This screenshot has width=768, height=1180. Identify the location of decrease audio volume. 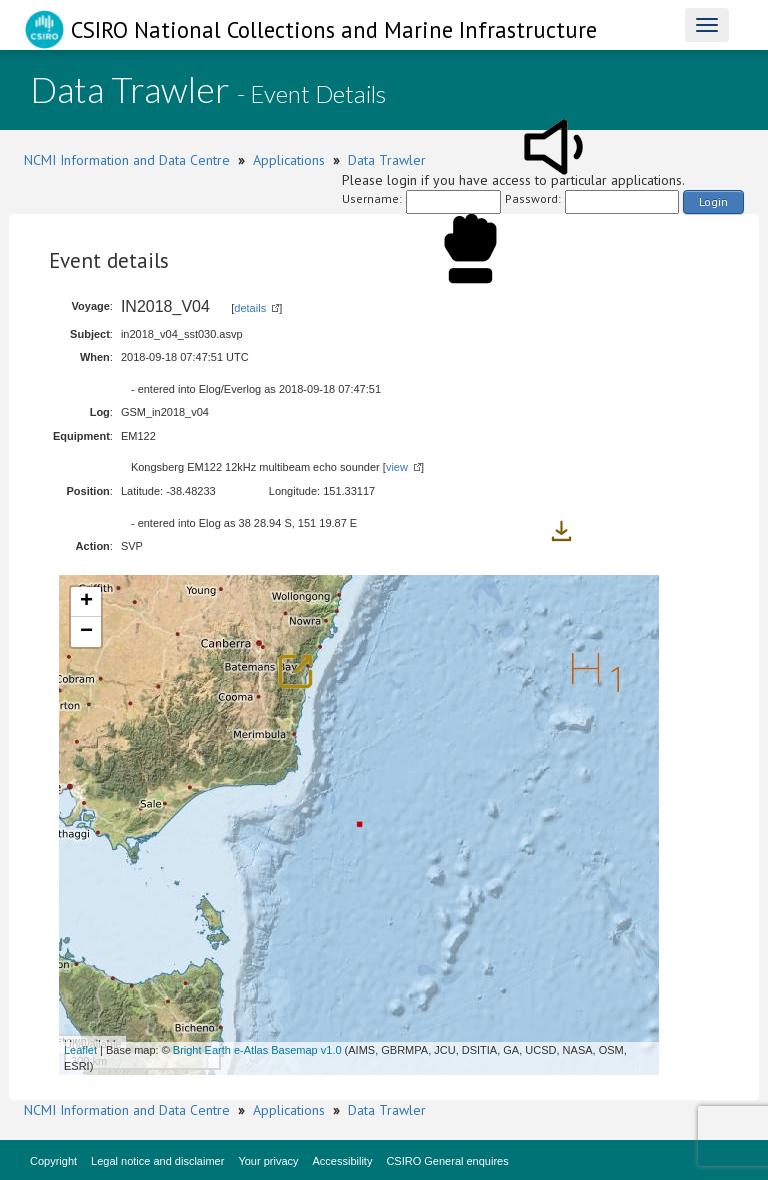
(552, 147).